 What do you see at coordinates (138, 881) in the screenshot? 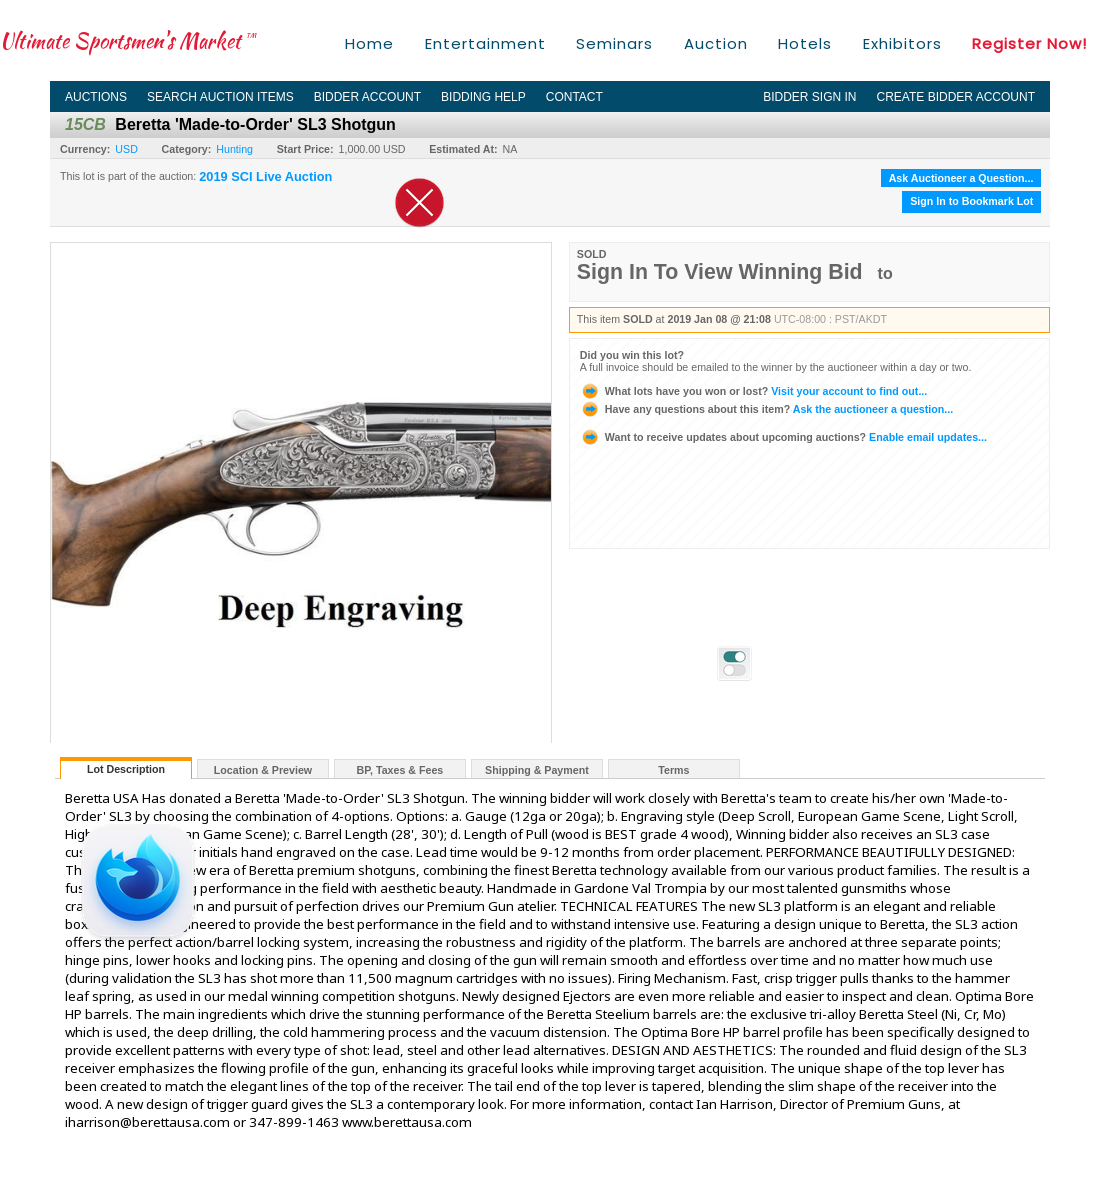
I see `open Firefox Developer Edition browser` at bounding box center [138, 881].